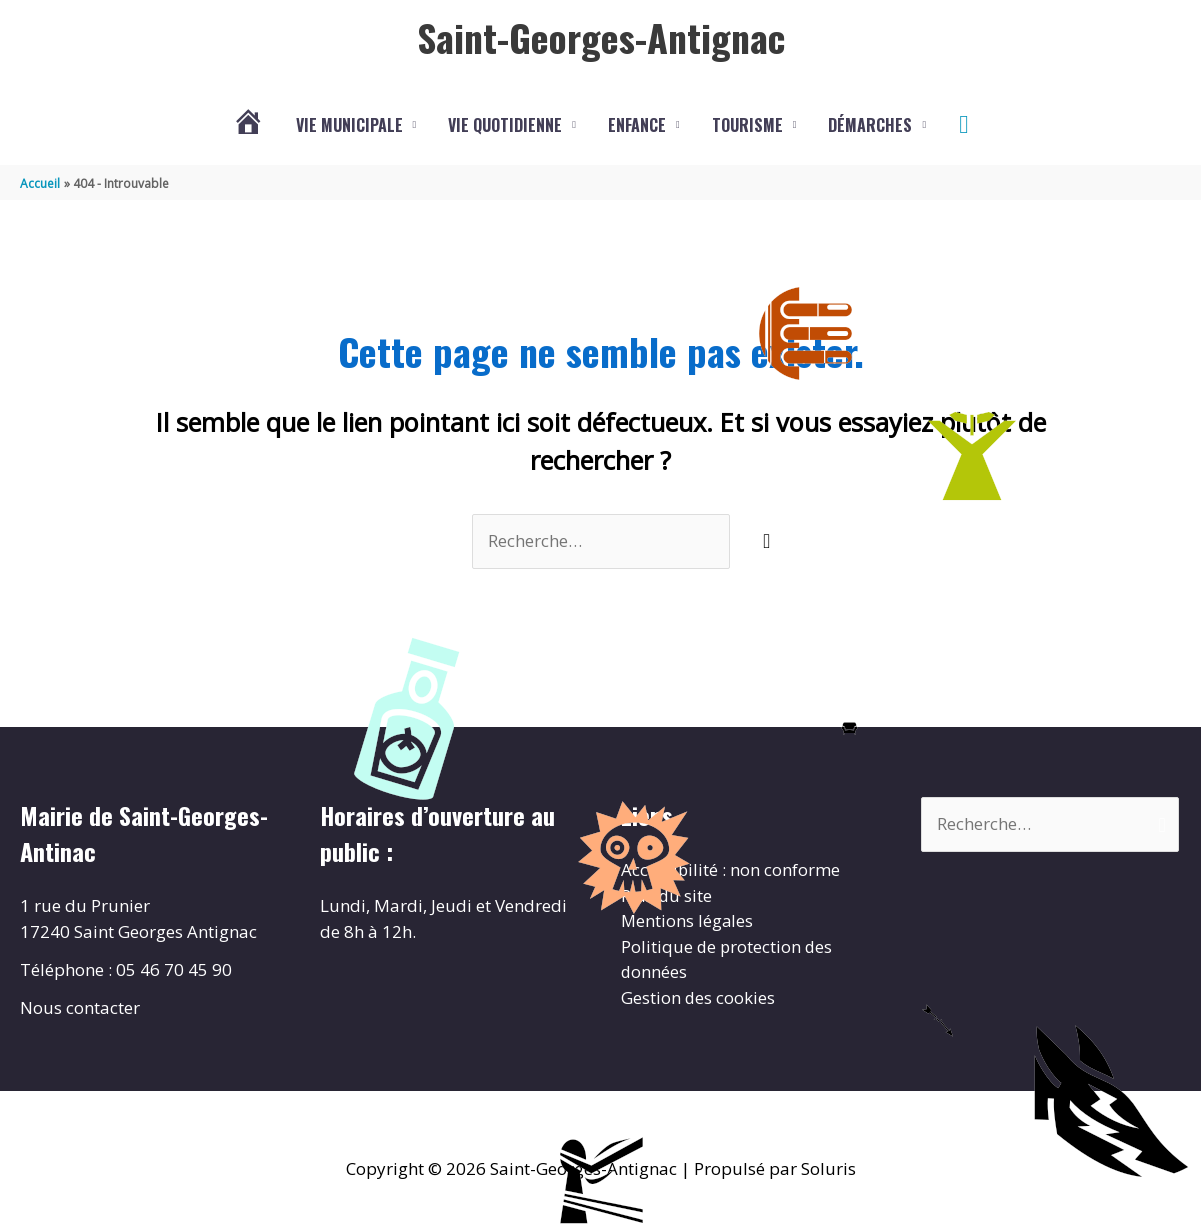  I want to click on select direwolf as character or faction, so click(1111, 1101).